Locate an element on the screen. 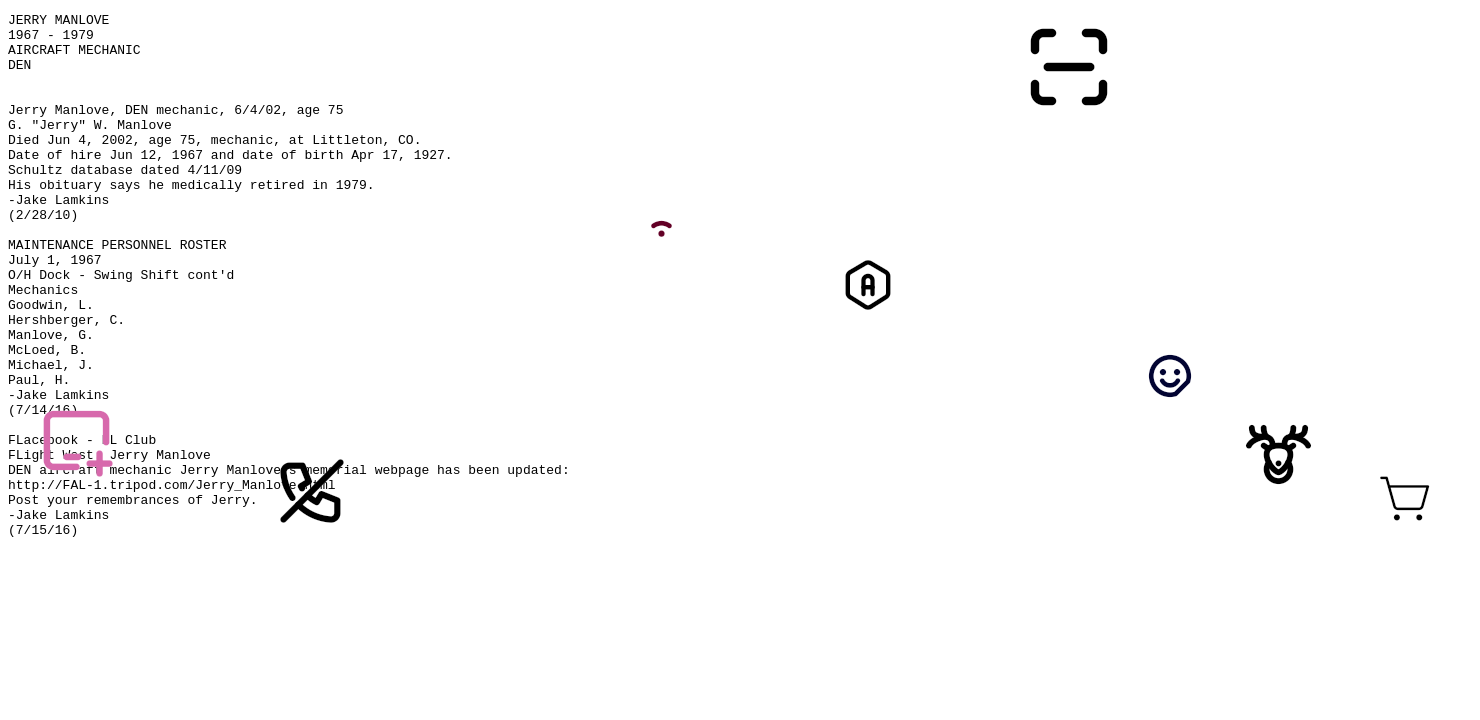  view your shopping cart is located at coordinates (1405, 498).